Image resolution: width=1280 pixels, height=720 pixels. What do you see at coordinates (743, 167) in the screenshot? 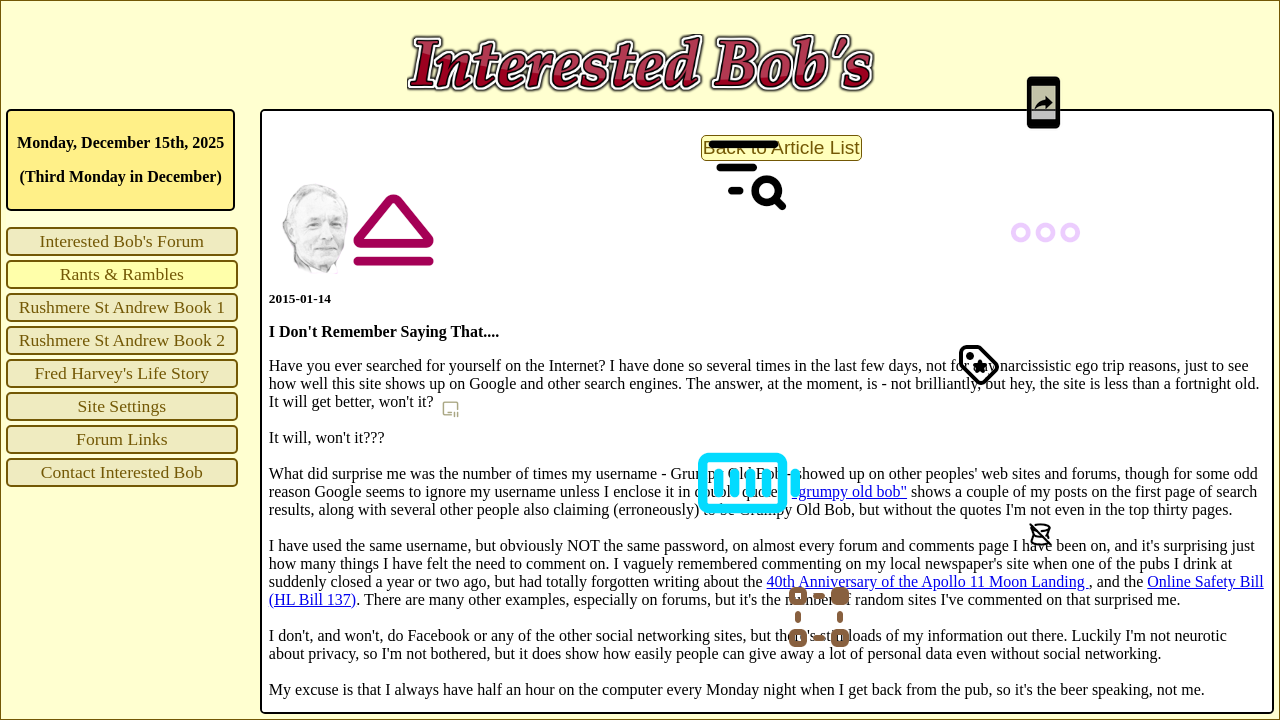
I see `search within filtered results` at bounding box center [743, 167].